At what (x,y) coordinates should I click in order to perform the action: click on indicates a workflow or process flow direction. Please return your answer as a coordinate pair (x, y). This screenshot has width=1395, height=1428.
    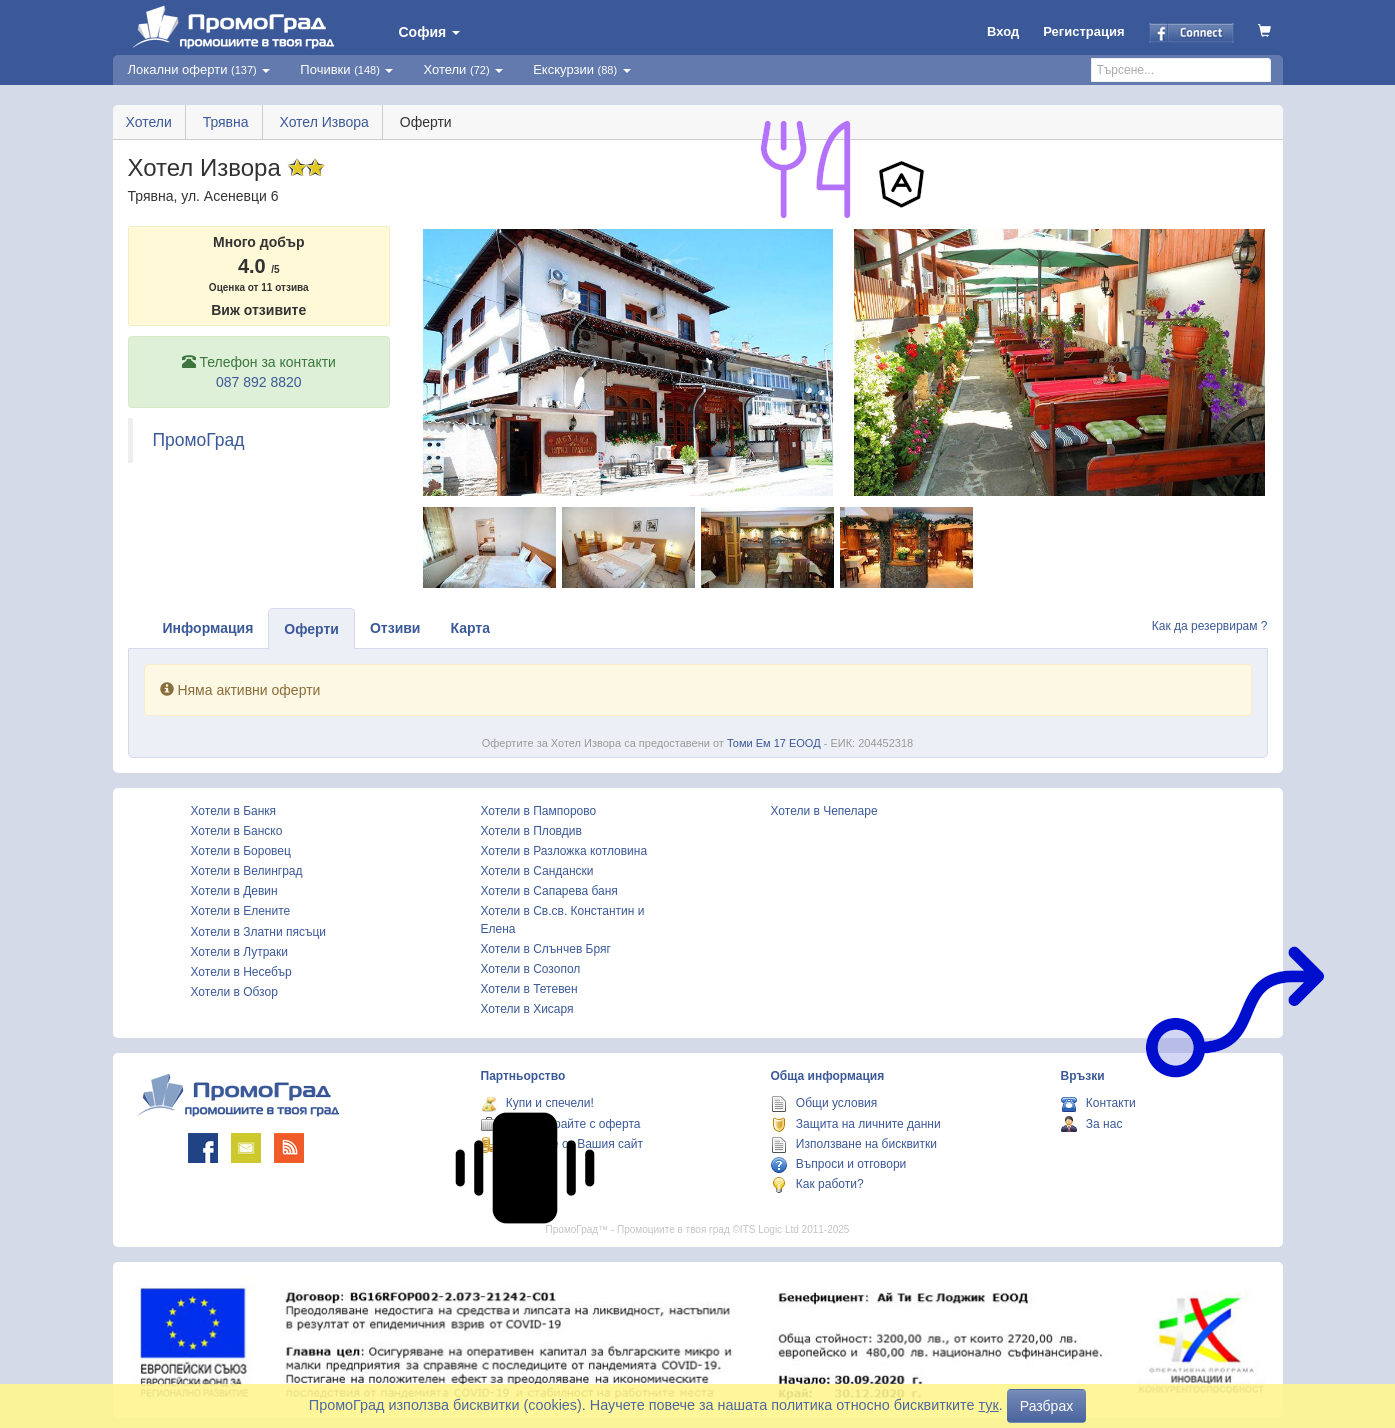
    Looking at the image, I should click on (1235, 1012).